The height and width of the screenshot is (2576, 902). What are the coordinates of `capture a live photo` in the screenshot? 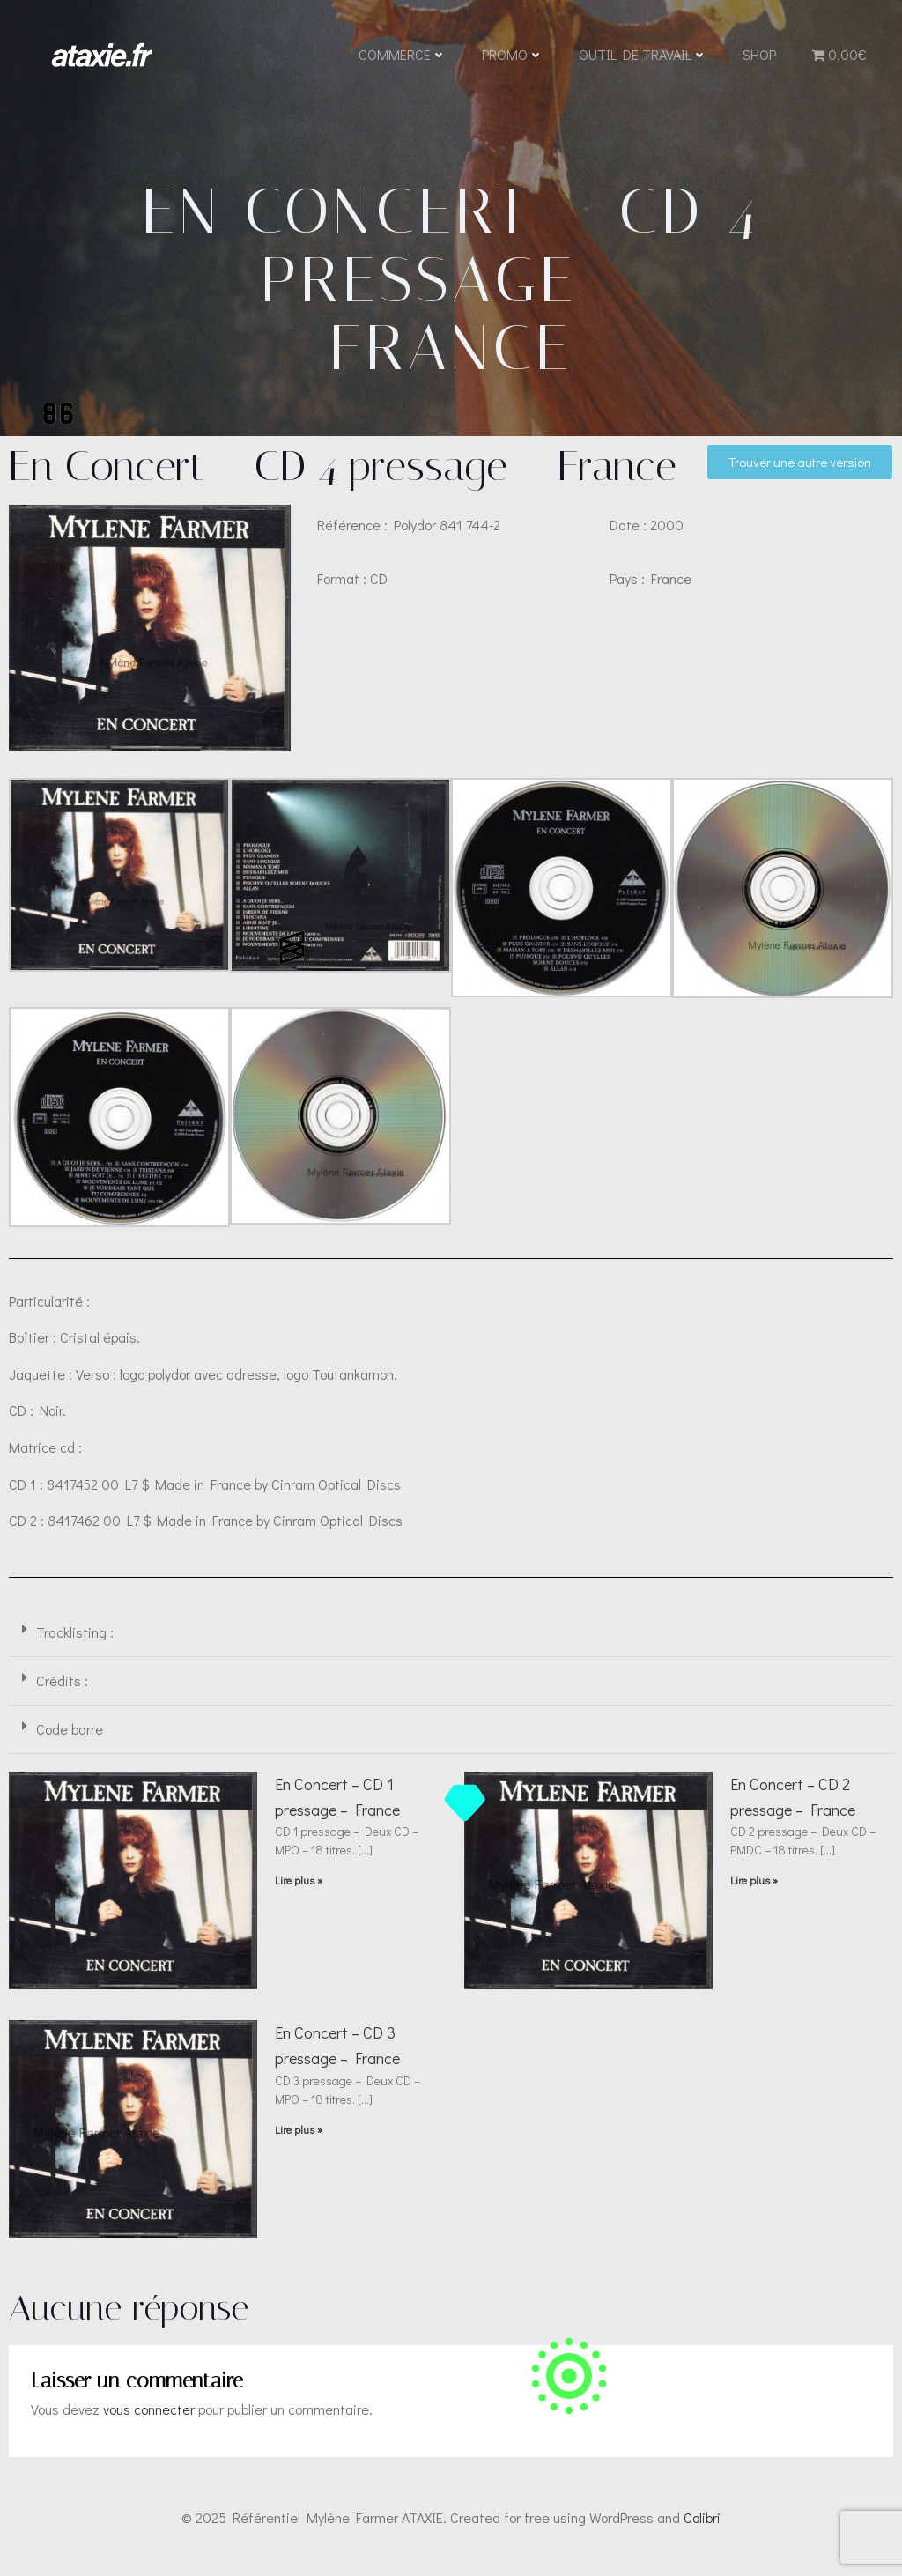 It's located at (569, 2376).